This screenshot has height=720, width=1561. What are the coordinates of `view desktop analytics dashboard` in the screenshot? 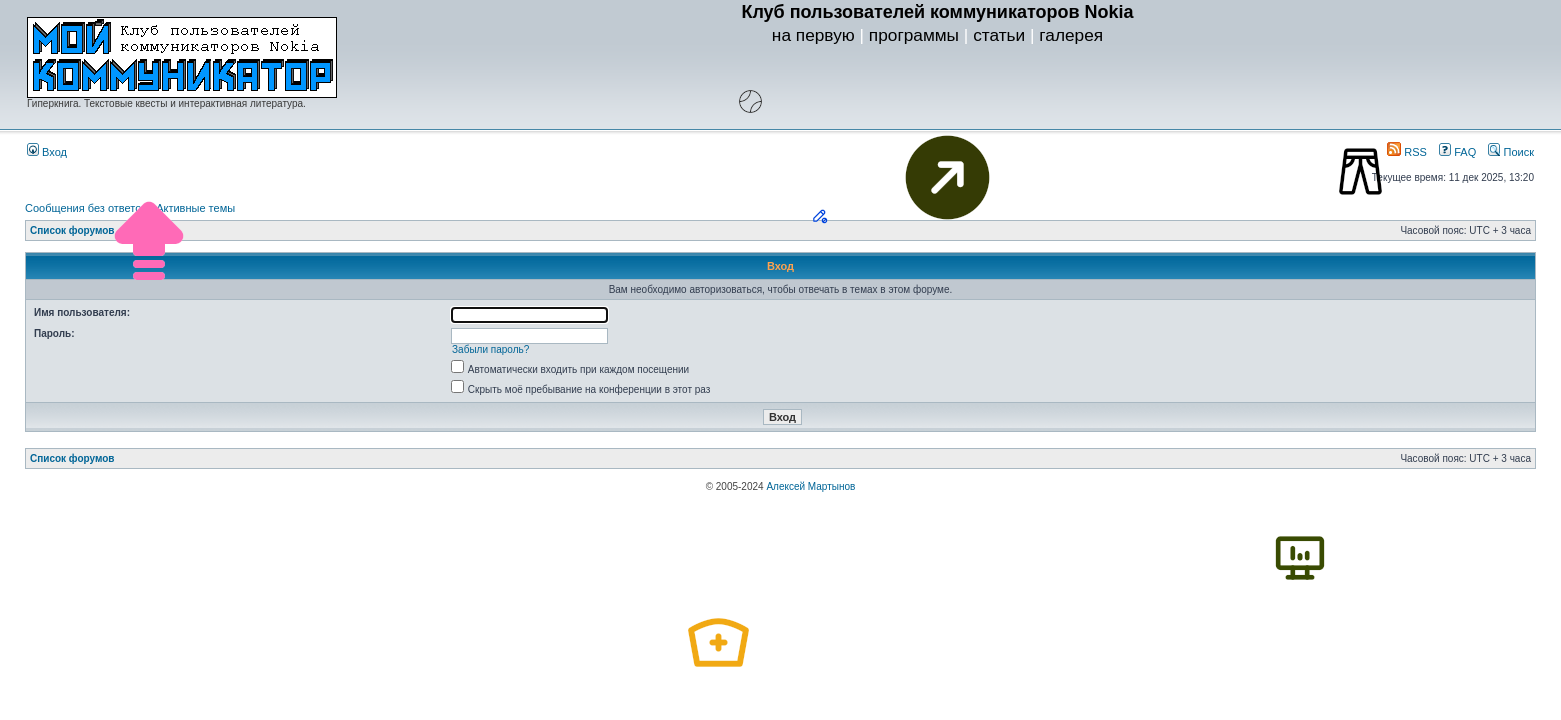 It's located at (1300, 558).